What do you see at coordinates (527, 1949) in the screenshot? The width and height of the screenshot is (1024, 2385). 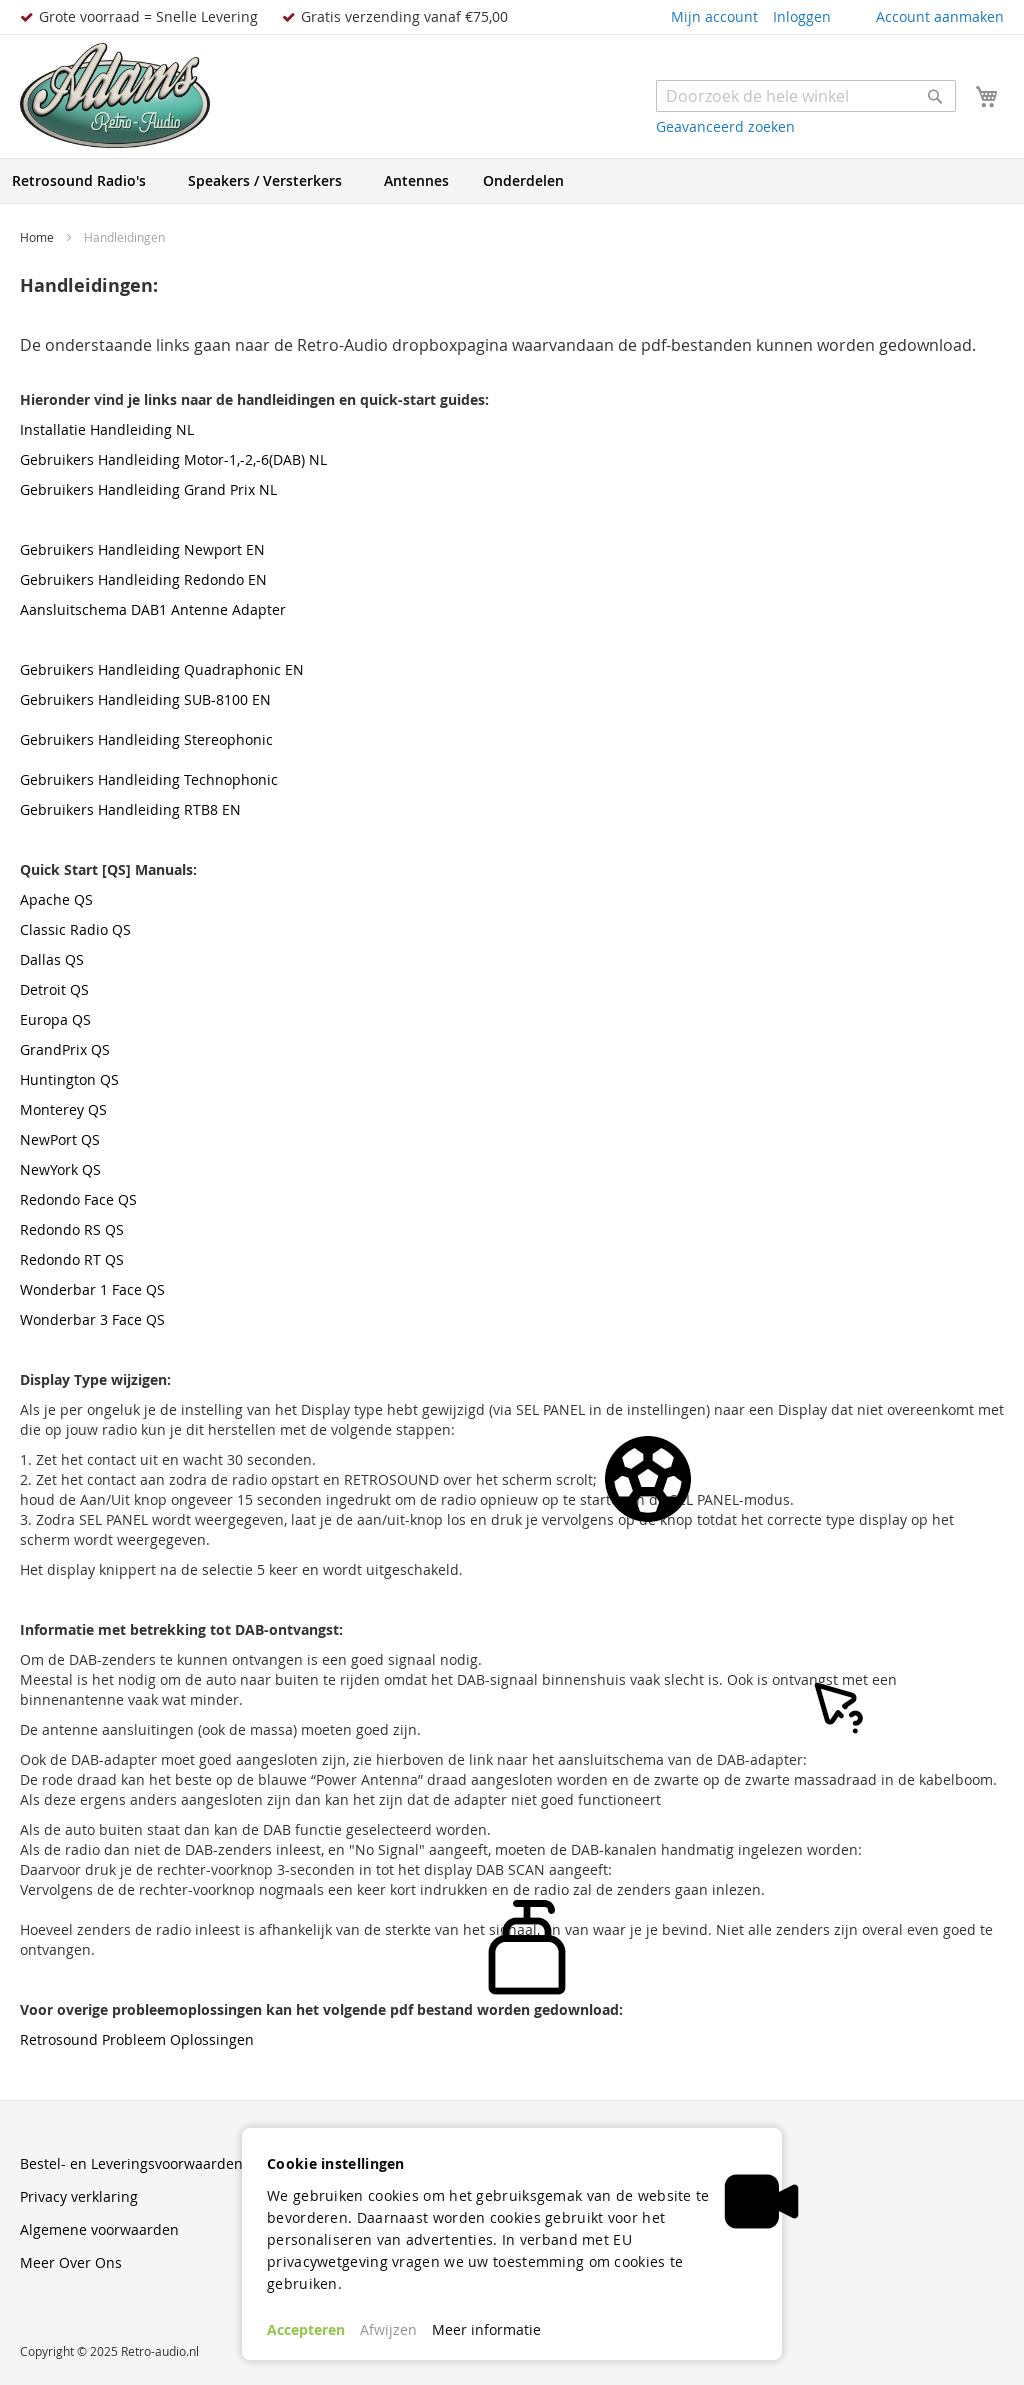 I see `access hand washing or hygiene instructions` at bounding box center [527, 1949].